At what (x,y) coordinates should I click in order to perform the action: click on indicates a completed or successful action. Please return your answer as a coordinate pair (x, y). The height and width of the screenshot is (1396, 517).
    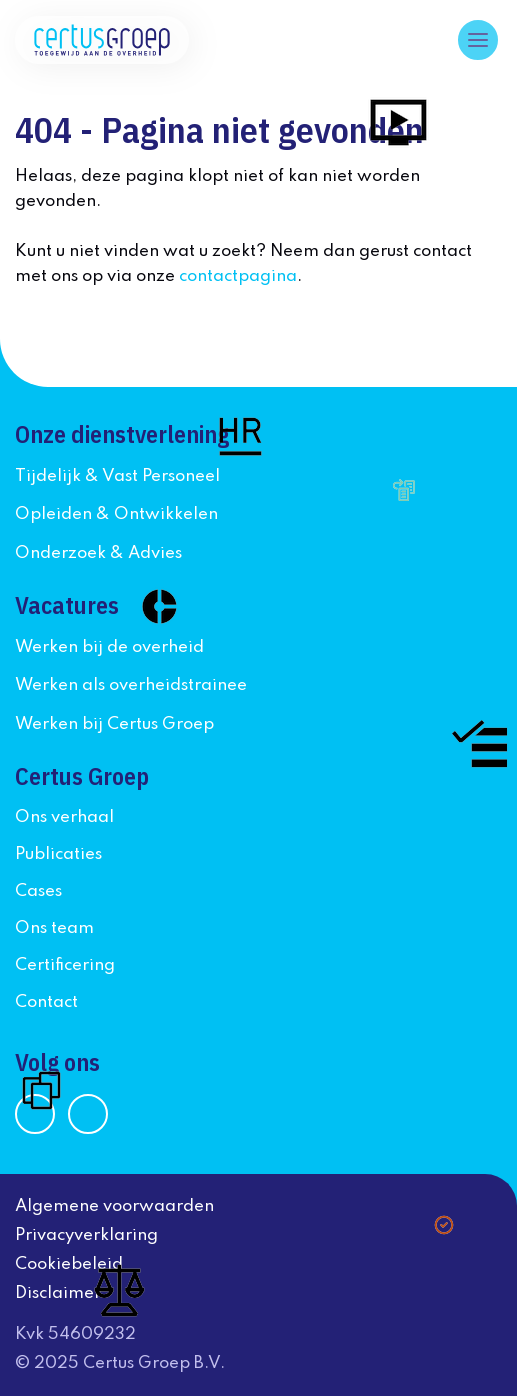
    Looking at the image, I should click on (444, 1225).